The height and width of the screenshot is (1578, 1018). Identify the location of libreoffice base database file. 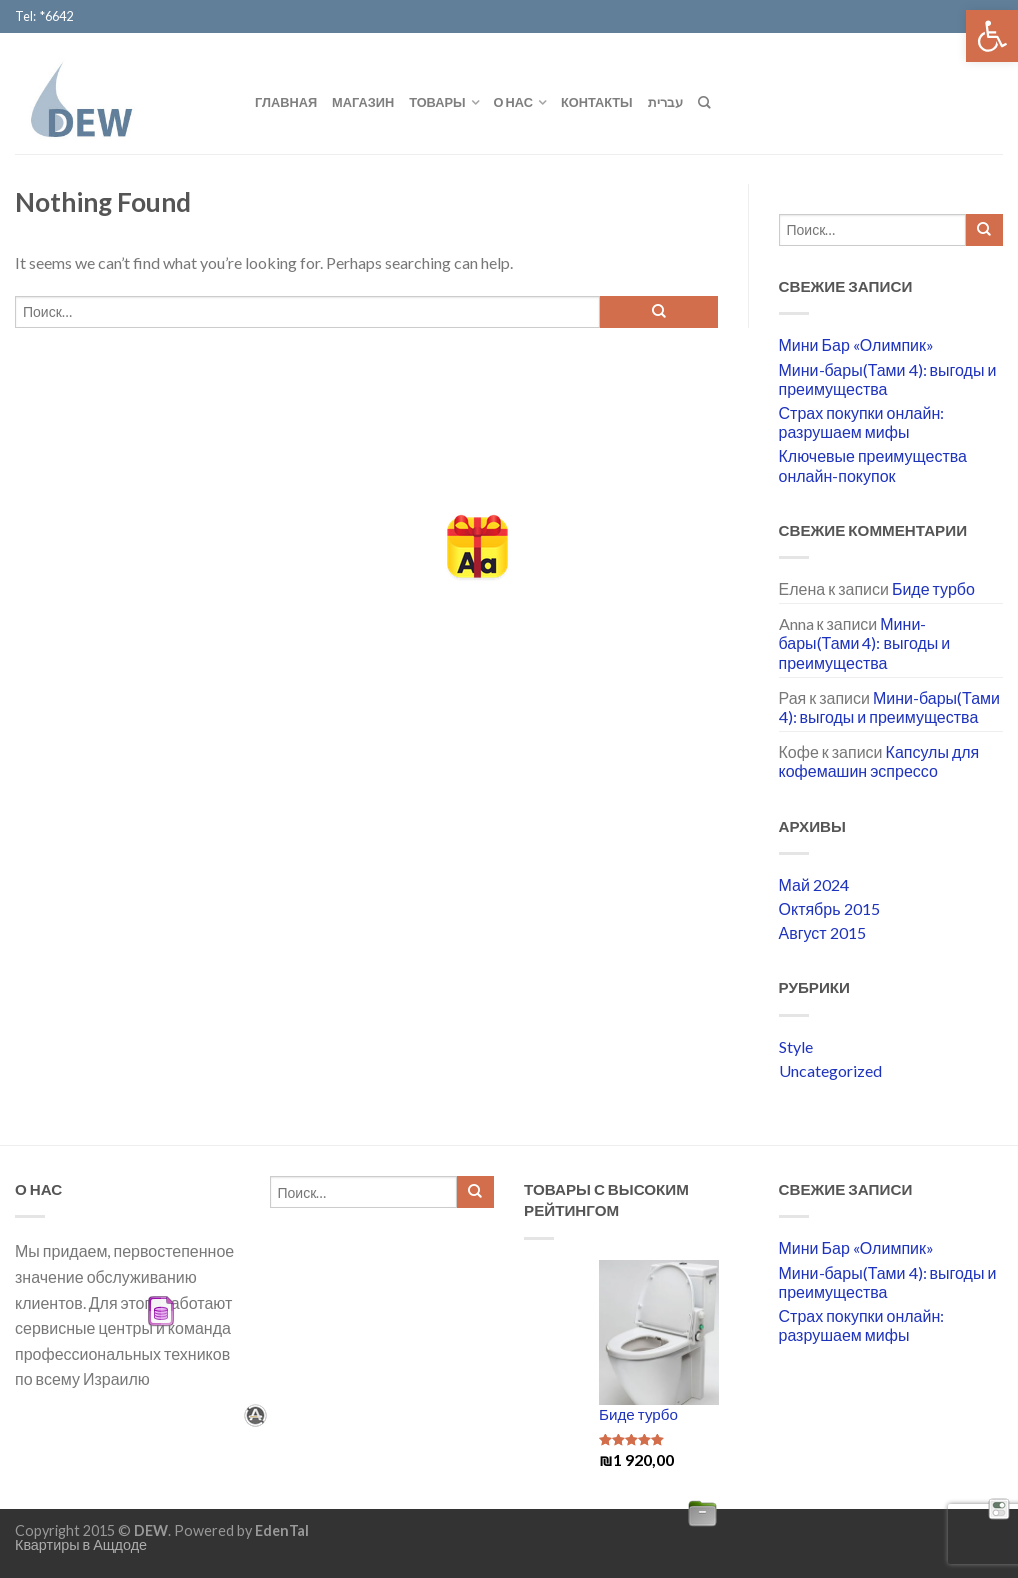
(161, 1311).